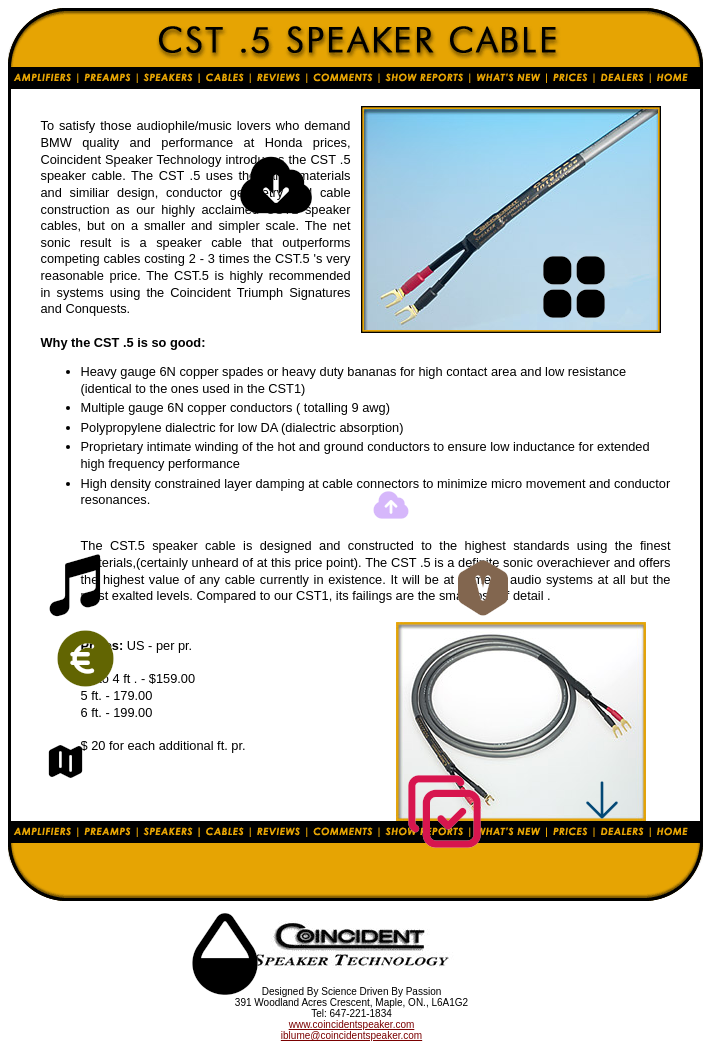  Describe the element at coordinates (85, 658) in the screenshot. I see `view price or amount in euros` at that location.